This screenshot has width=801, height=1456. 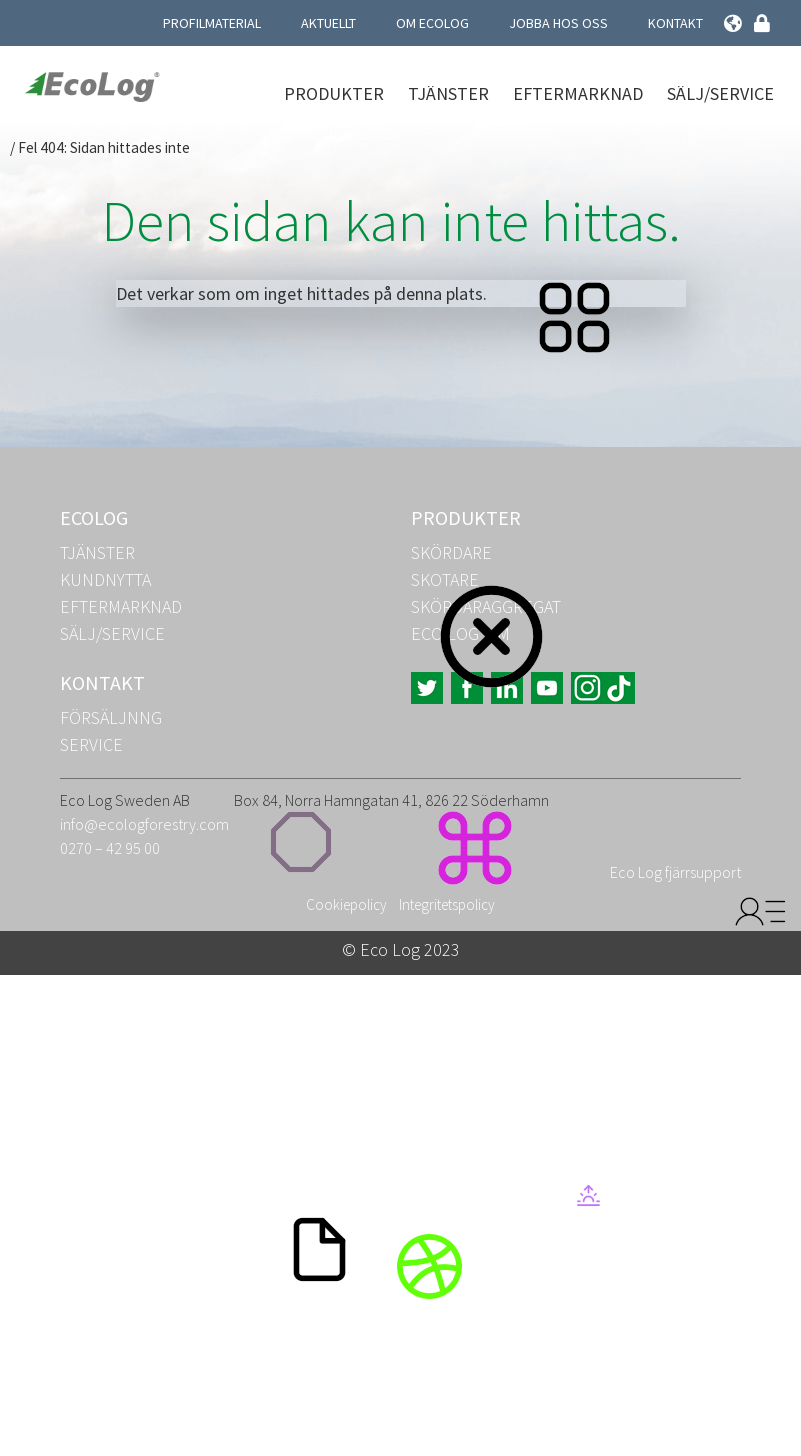 What do you see at coordinates (491, 636) in the screenshot?
I see `close or dismiss a dialog` at bounding box center [491, 636].